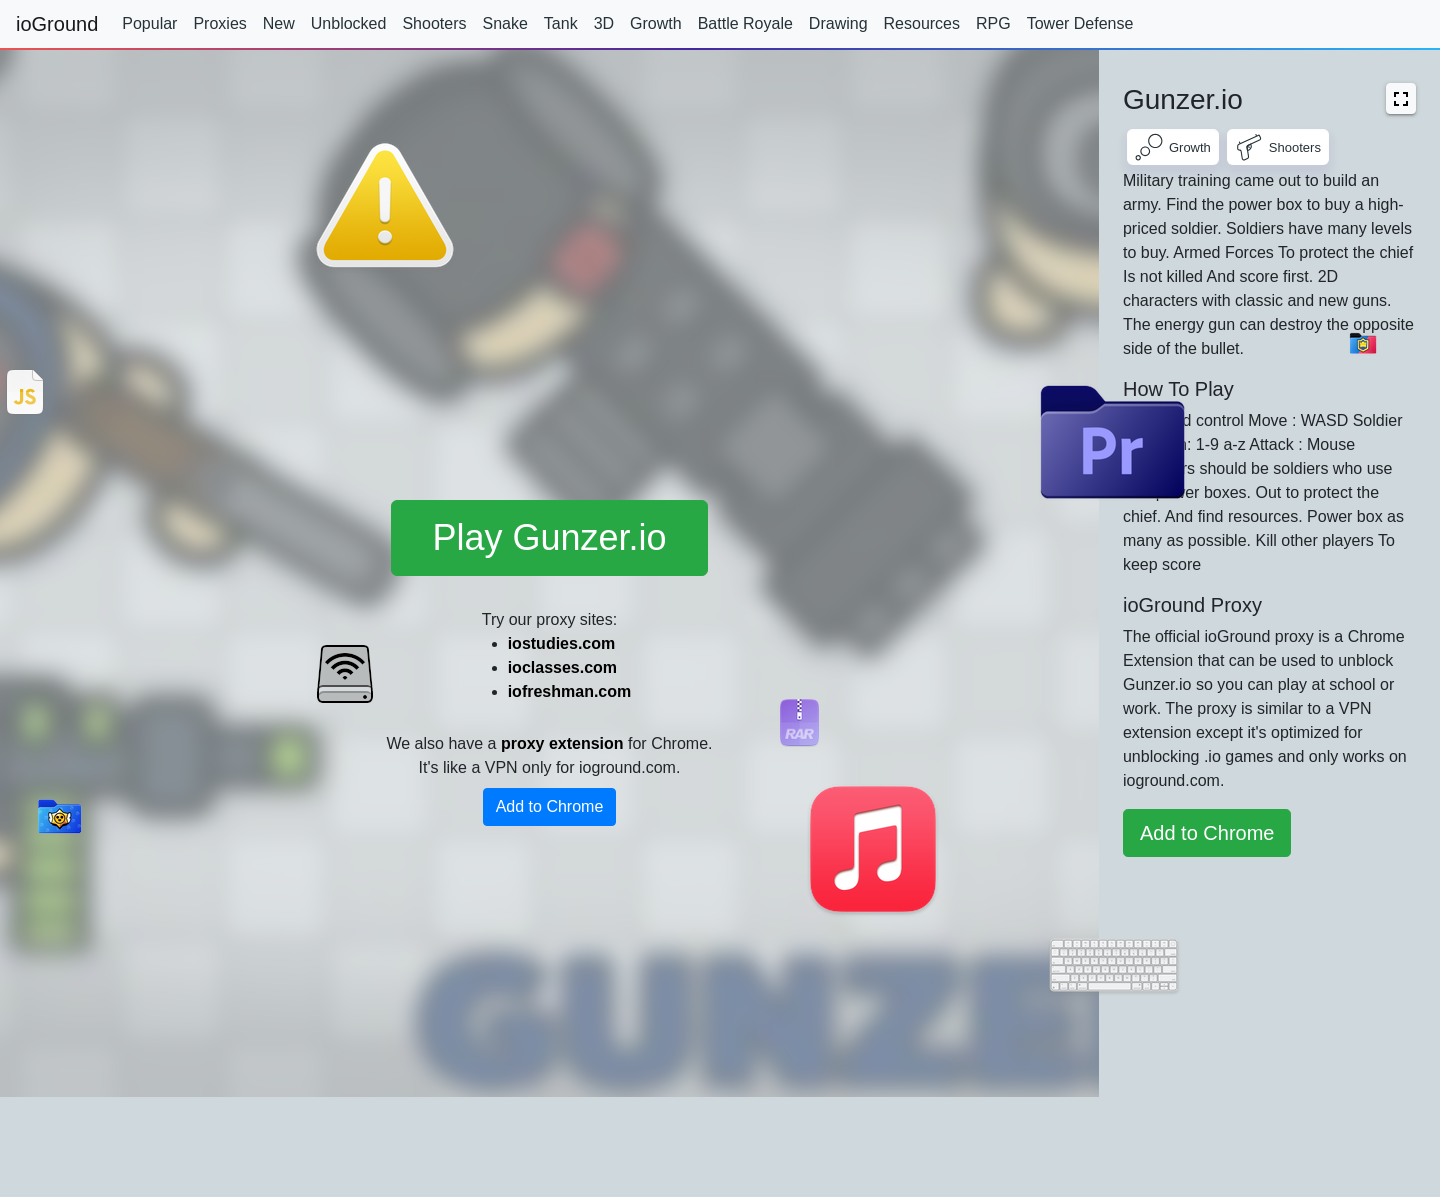  I want to click on open folder containing adobe premiere project files, so click(1112, 446).